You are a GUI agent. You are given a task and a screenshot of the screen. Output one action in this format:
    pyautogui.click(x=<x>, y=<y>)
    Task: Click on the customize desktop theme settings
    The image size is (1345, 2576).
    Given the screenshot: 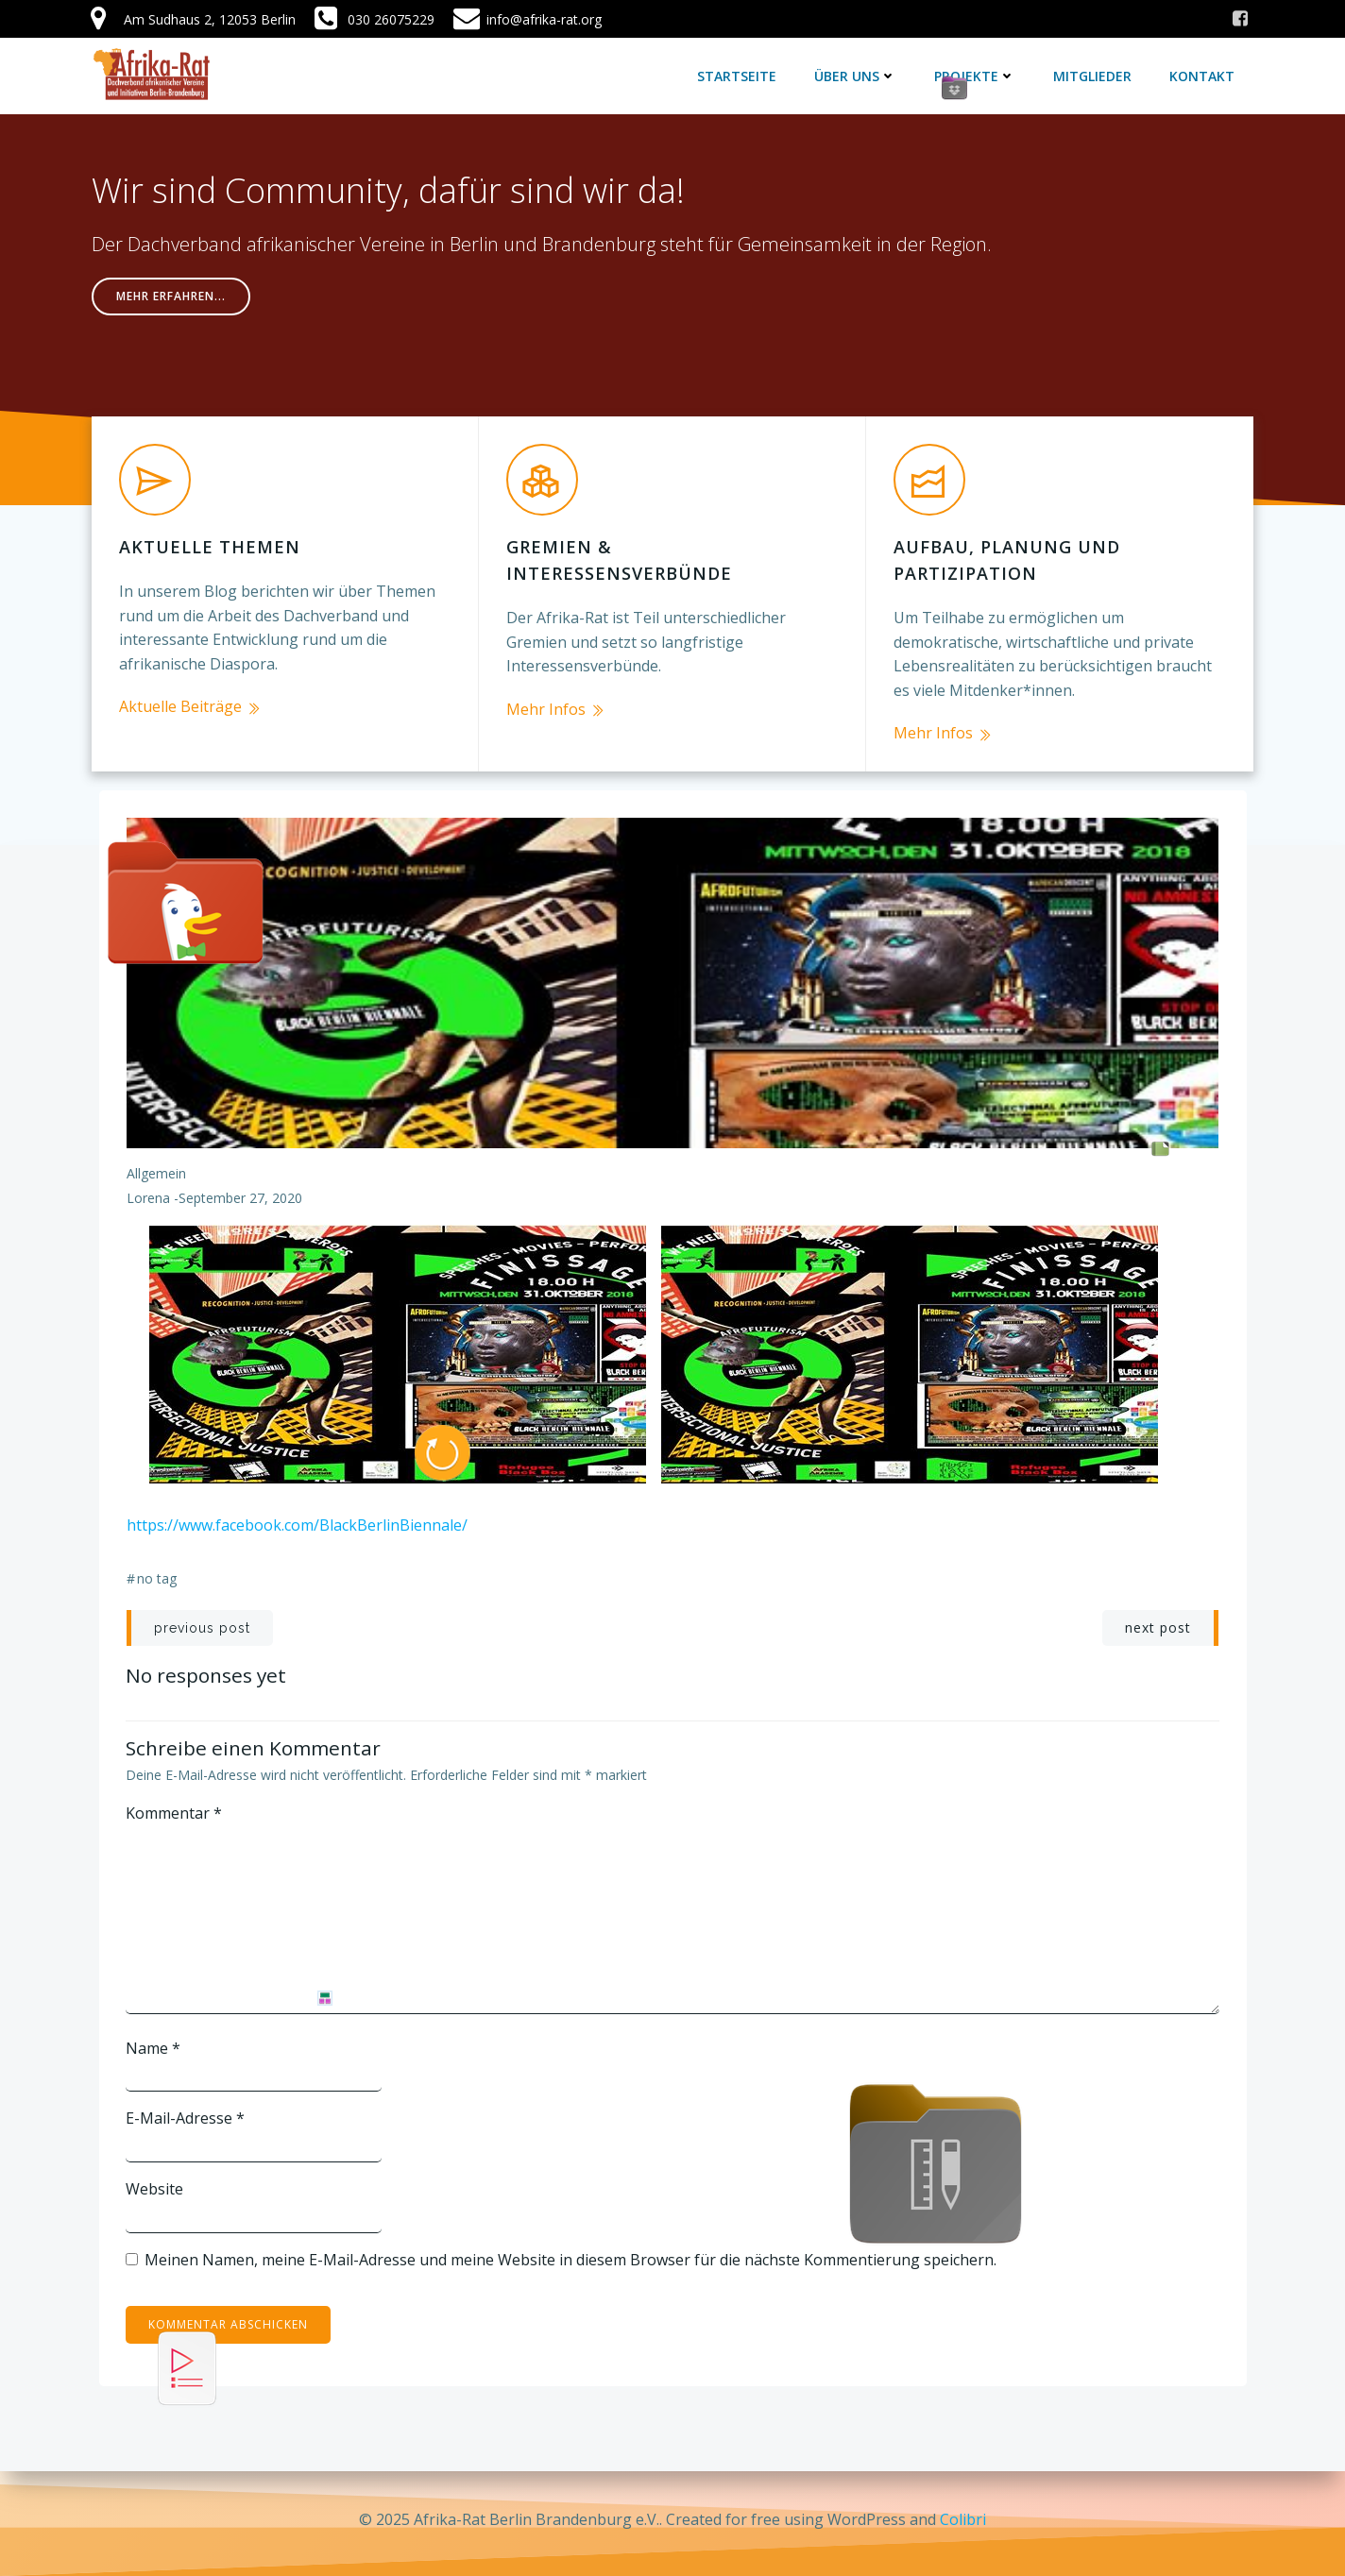 What is the action you would take?
    pyautogui.click(x=1160, y=1148)
    